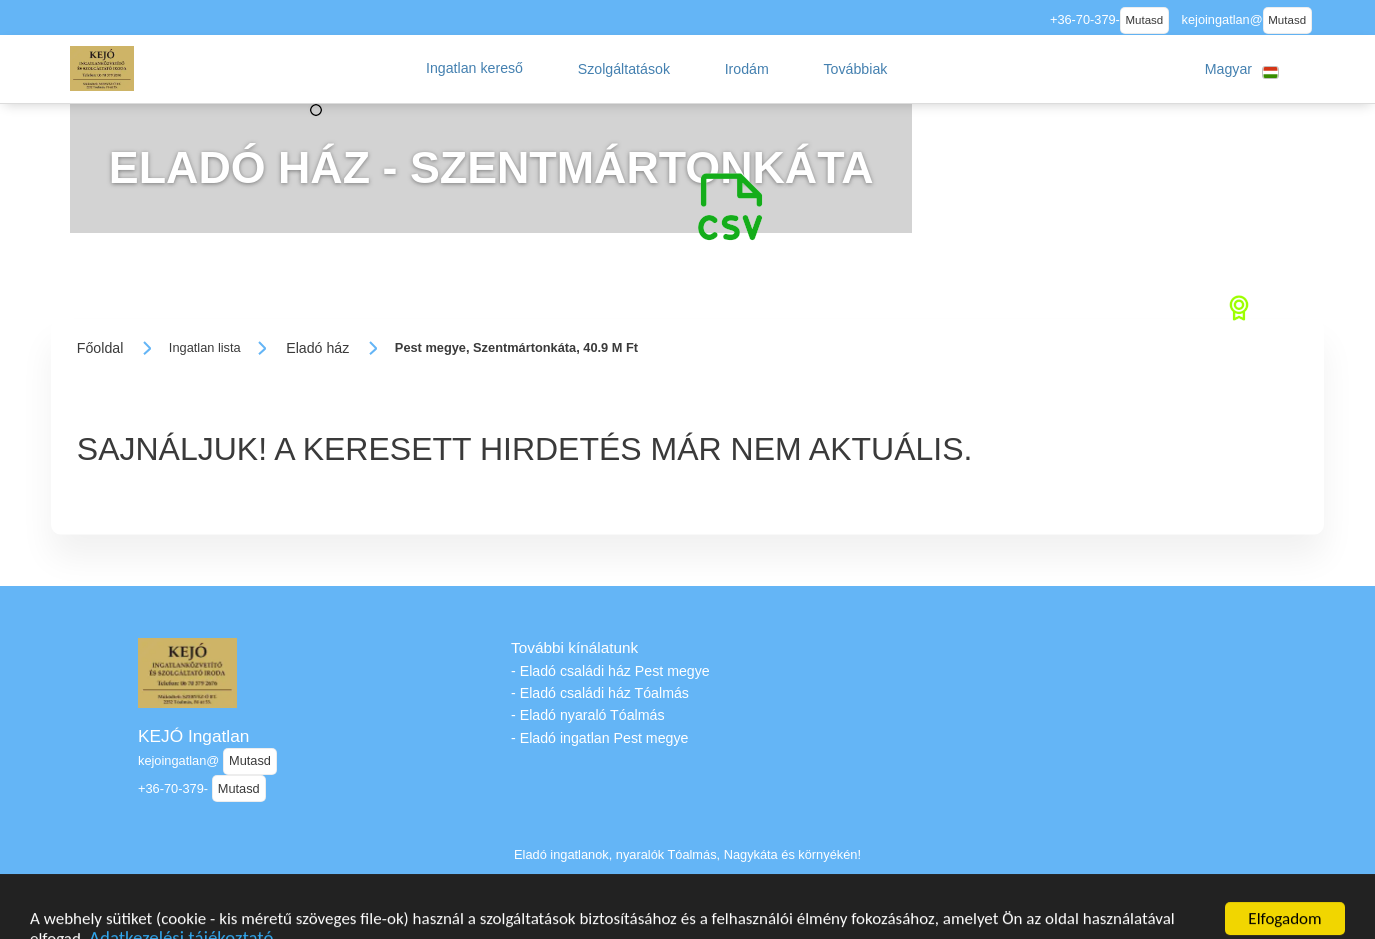  I want to click on view achievements or awards, so click(1239, 308).